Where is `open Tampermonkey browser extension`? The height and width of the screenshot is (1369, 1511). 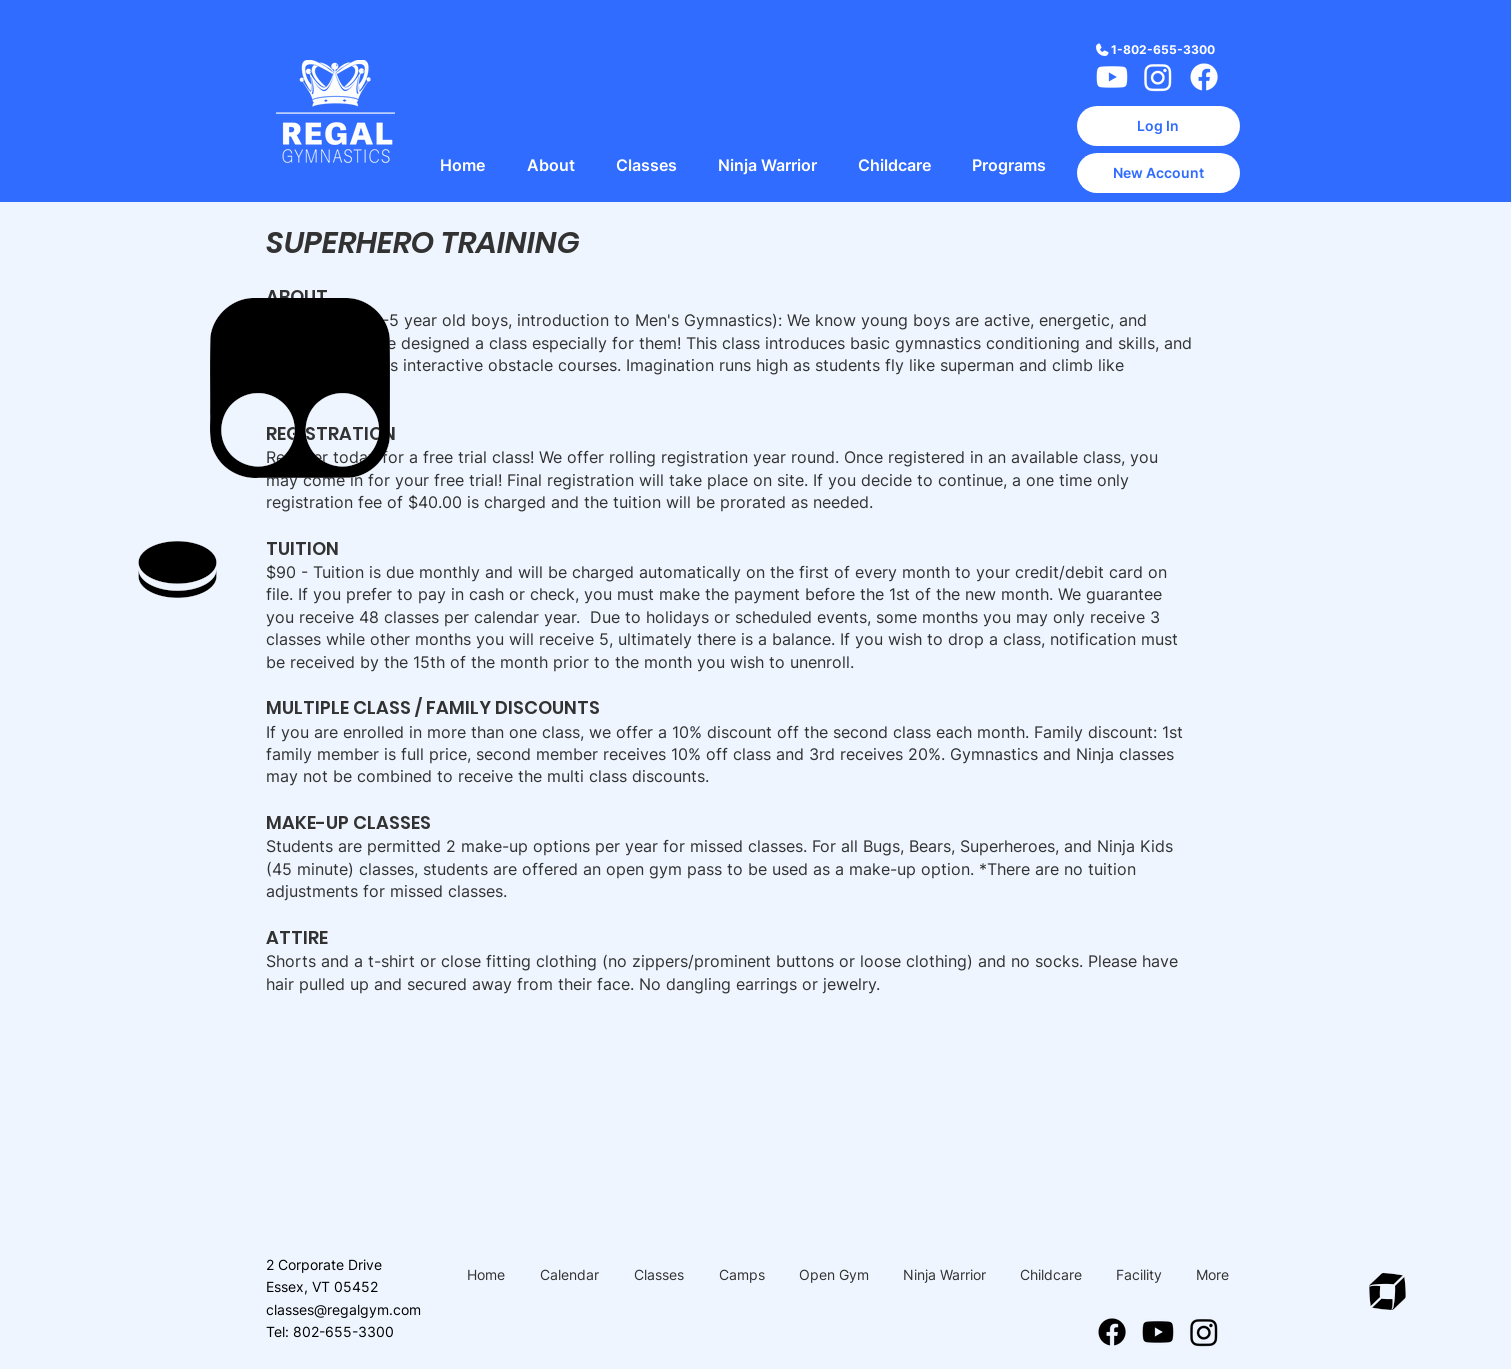
open Tampermonkey browser extension is located at coordinates (300, 388).